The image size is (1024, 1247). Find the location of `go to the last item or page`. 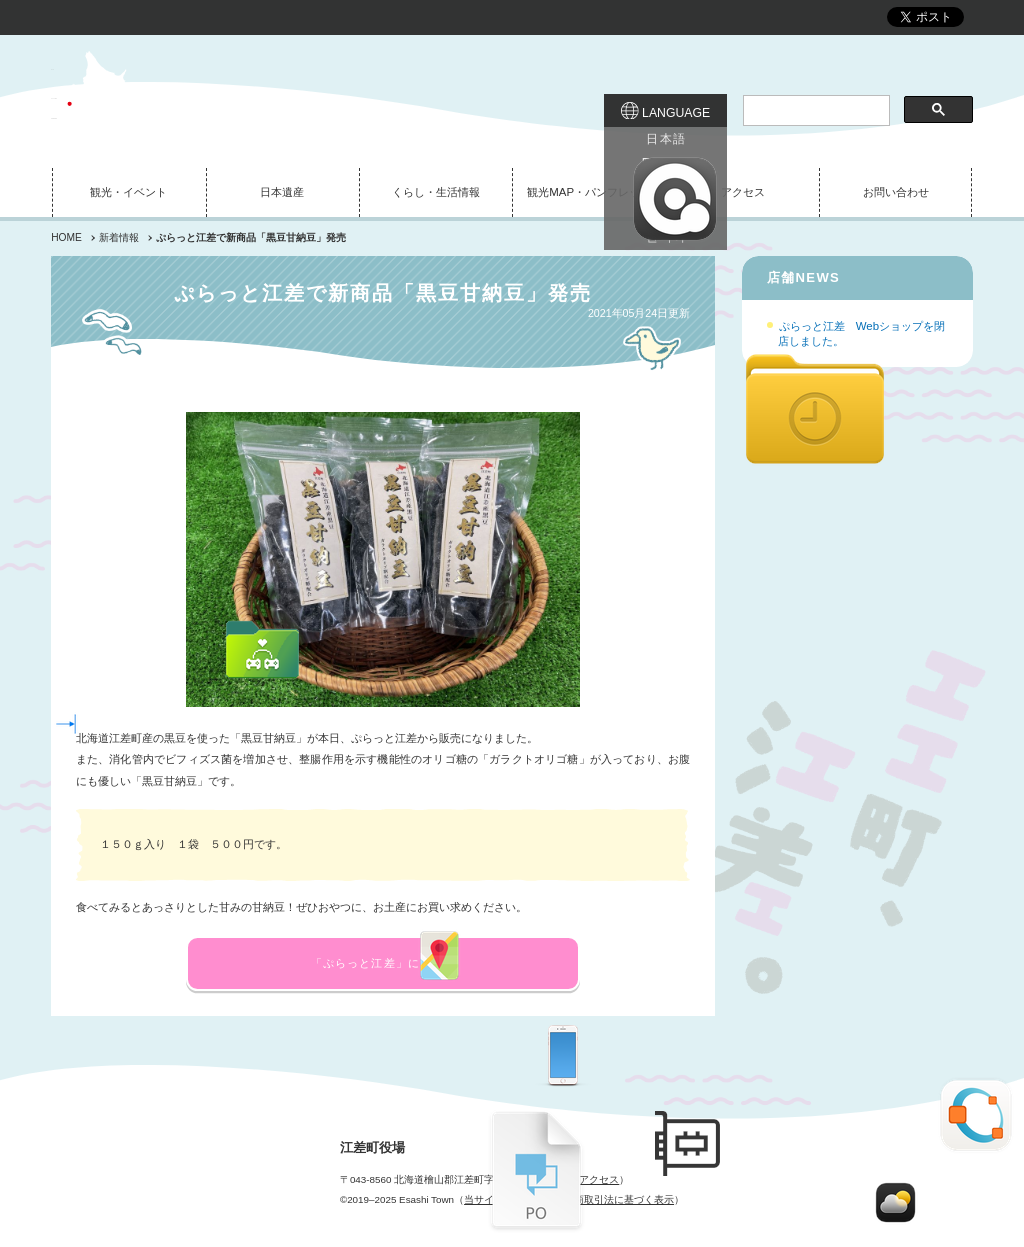

go to the last item or page is located at coordinates (66, 724).